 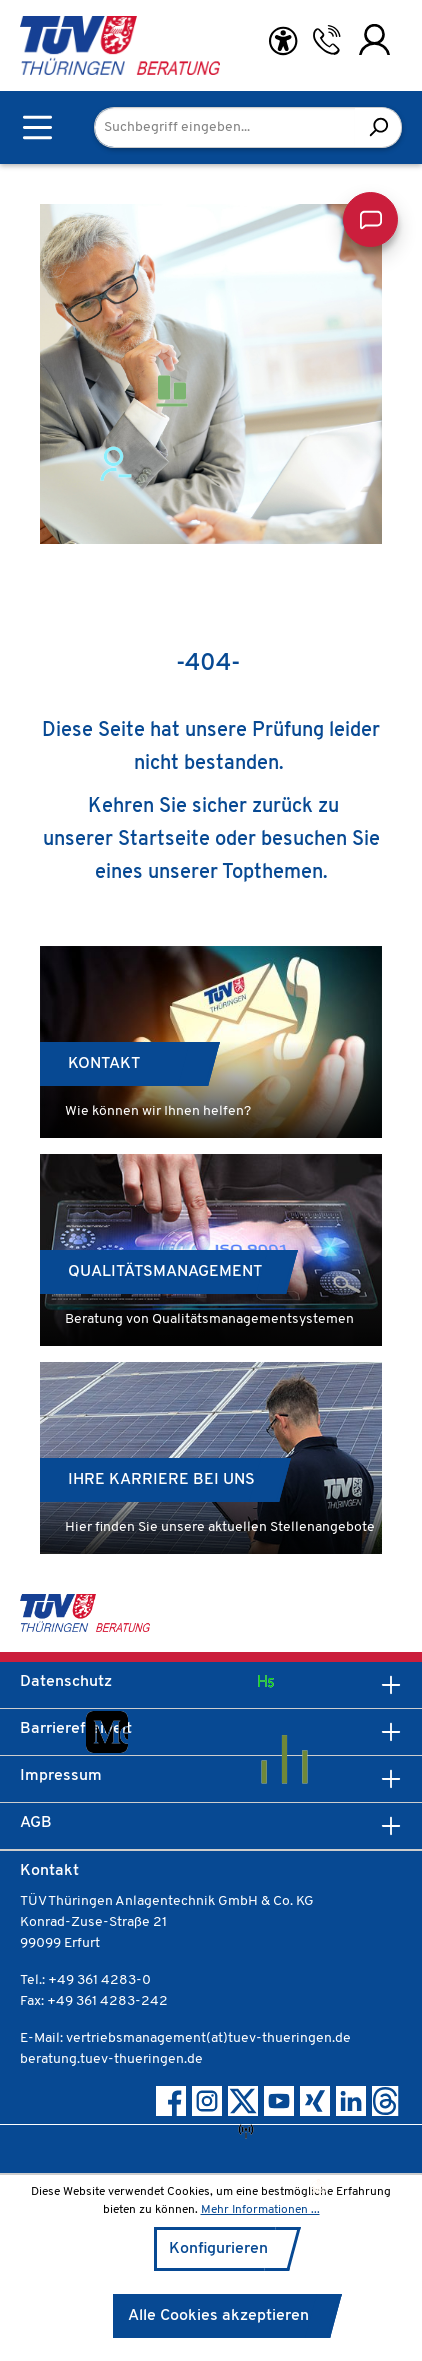 What do you see at coordinates (246, 2131) in the screenshot?
I see `start a live broadcast or stream` at bounding box center [246, 2131].